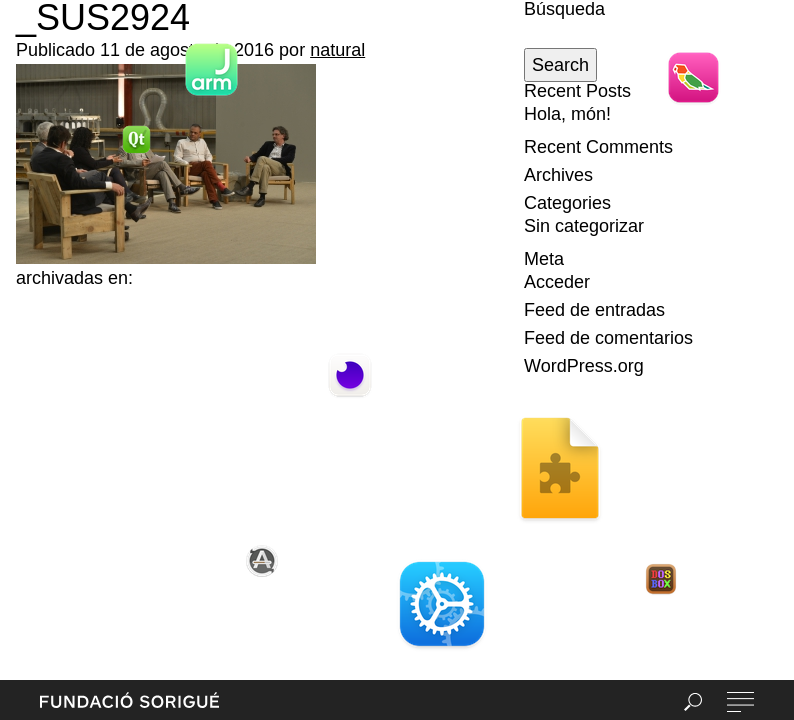 The image size is (794, 720). Describe the element at coordinates (661, 579) in the screenshot. I see `launch dosbox-x emulator` at that location.